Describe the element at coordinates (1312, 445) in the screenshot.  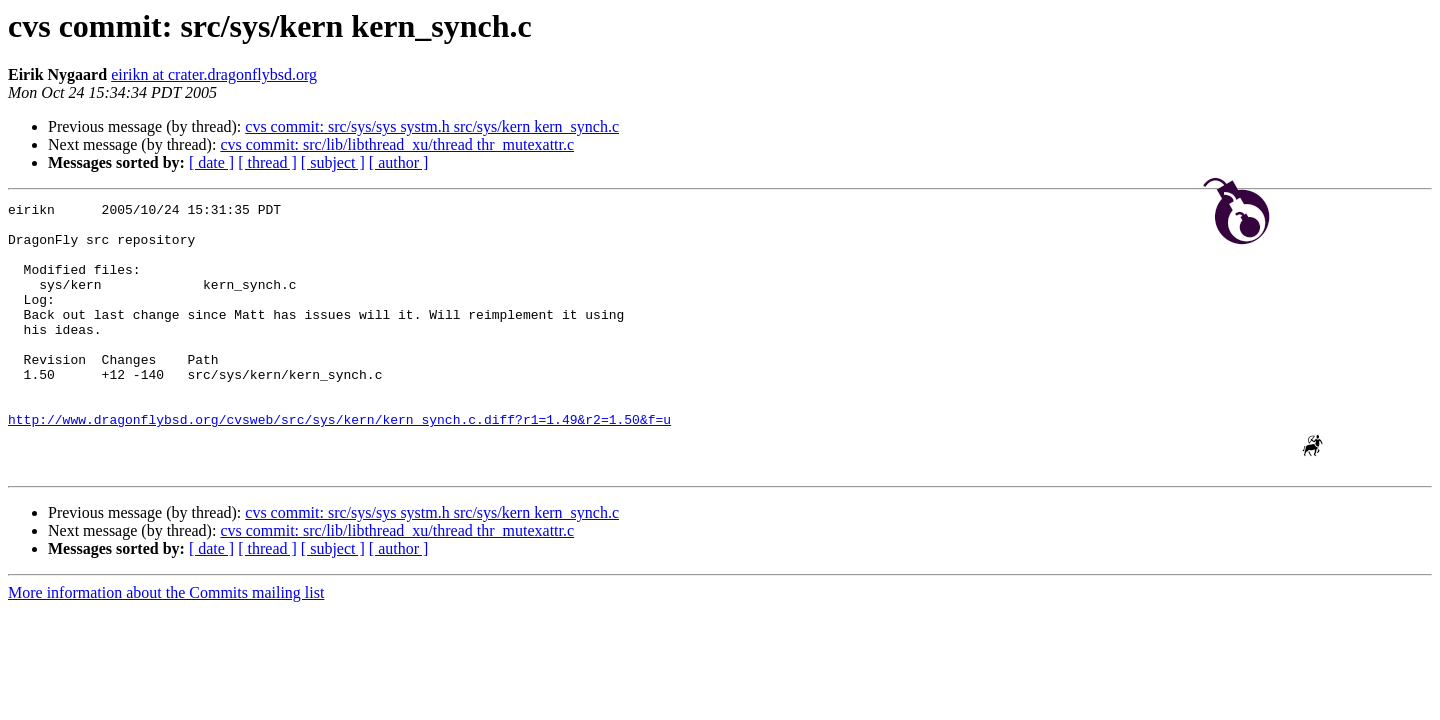
I see `select centaur character or unit` at that location.